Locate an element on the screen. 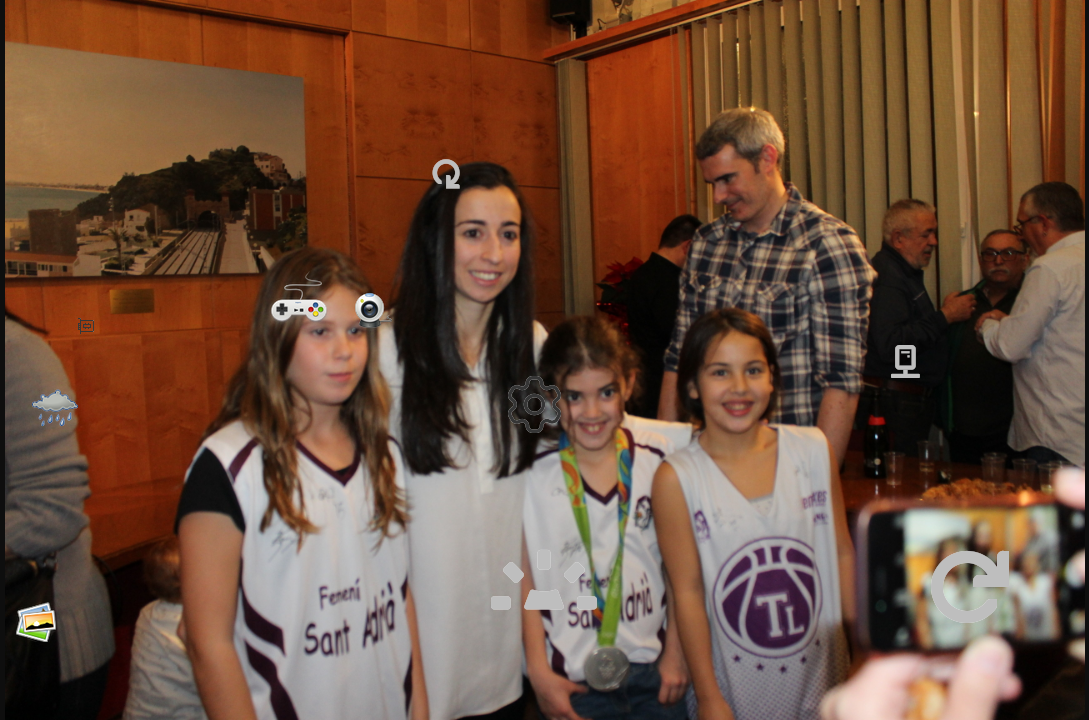  configure gaming controller settings is located at coordinates (299, 298).